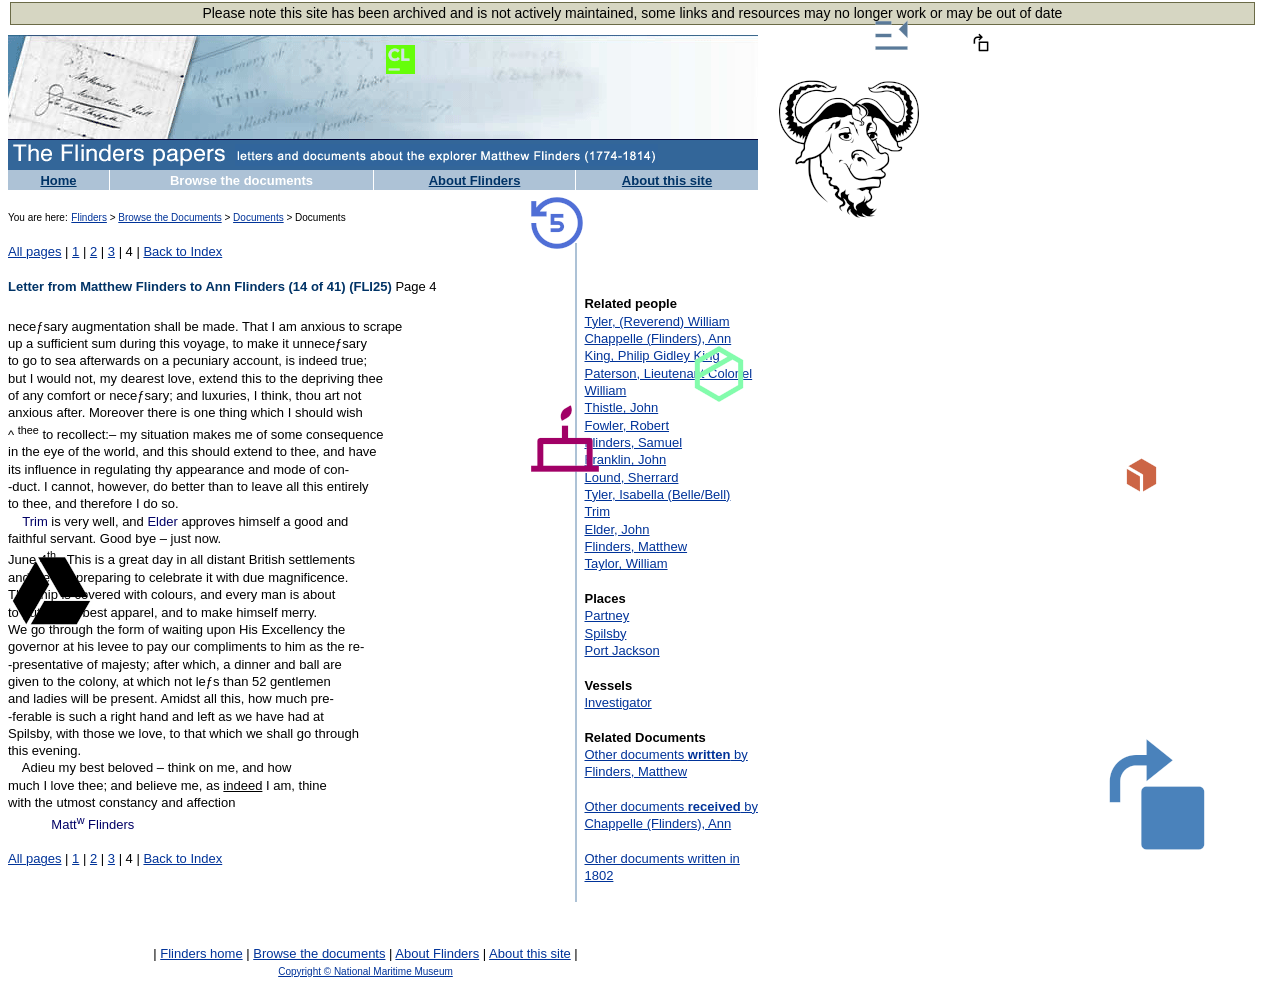  I want to click on skip back 5 seconds in media playback, so click(557, 223).